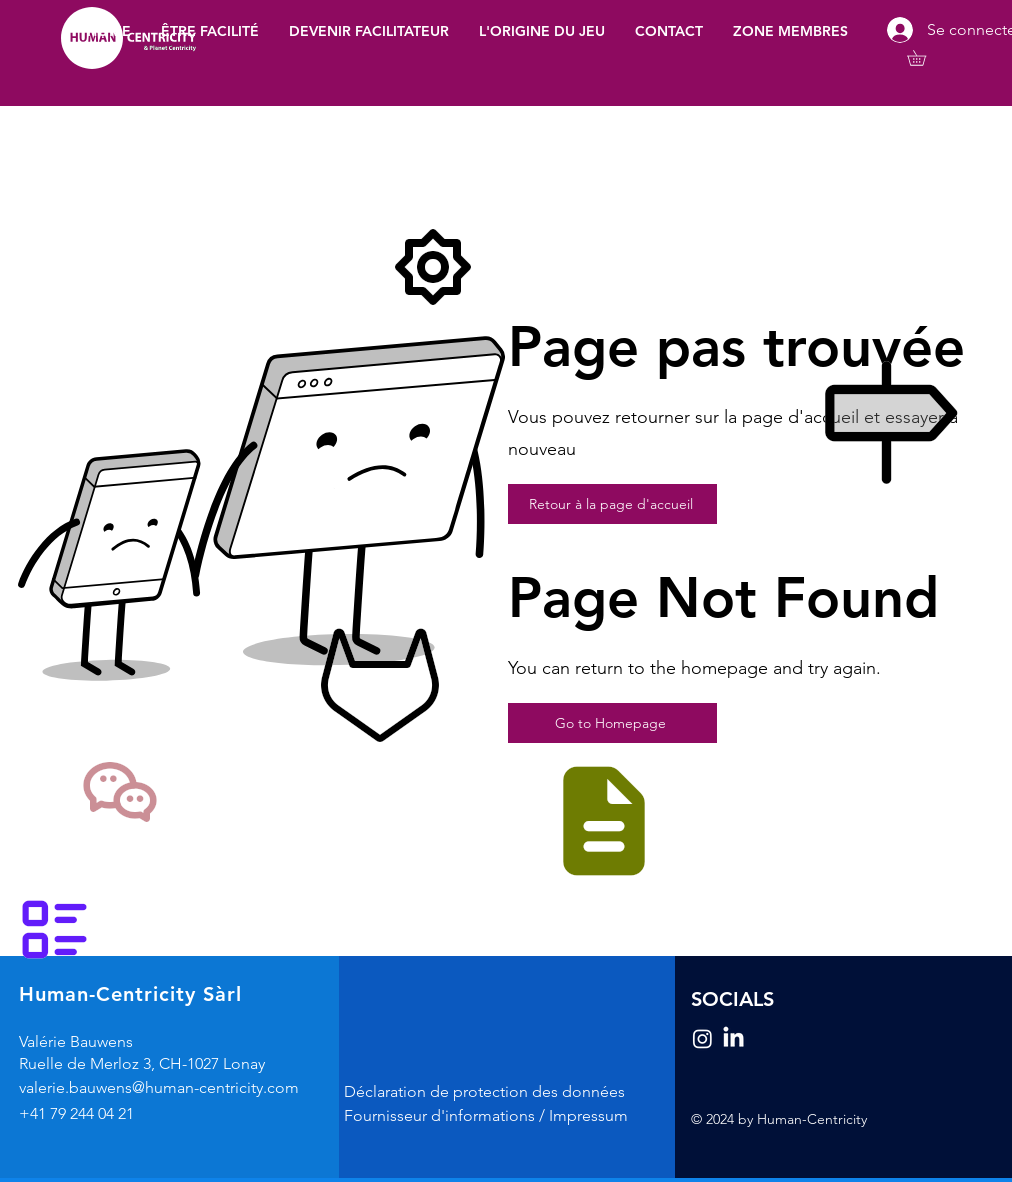 The image size is (1012, 1182). Describe the element at coordinates (120, 792) in the screenshot. I see `open WeChat messaging app` at that location.